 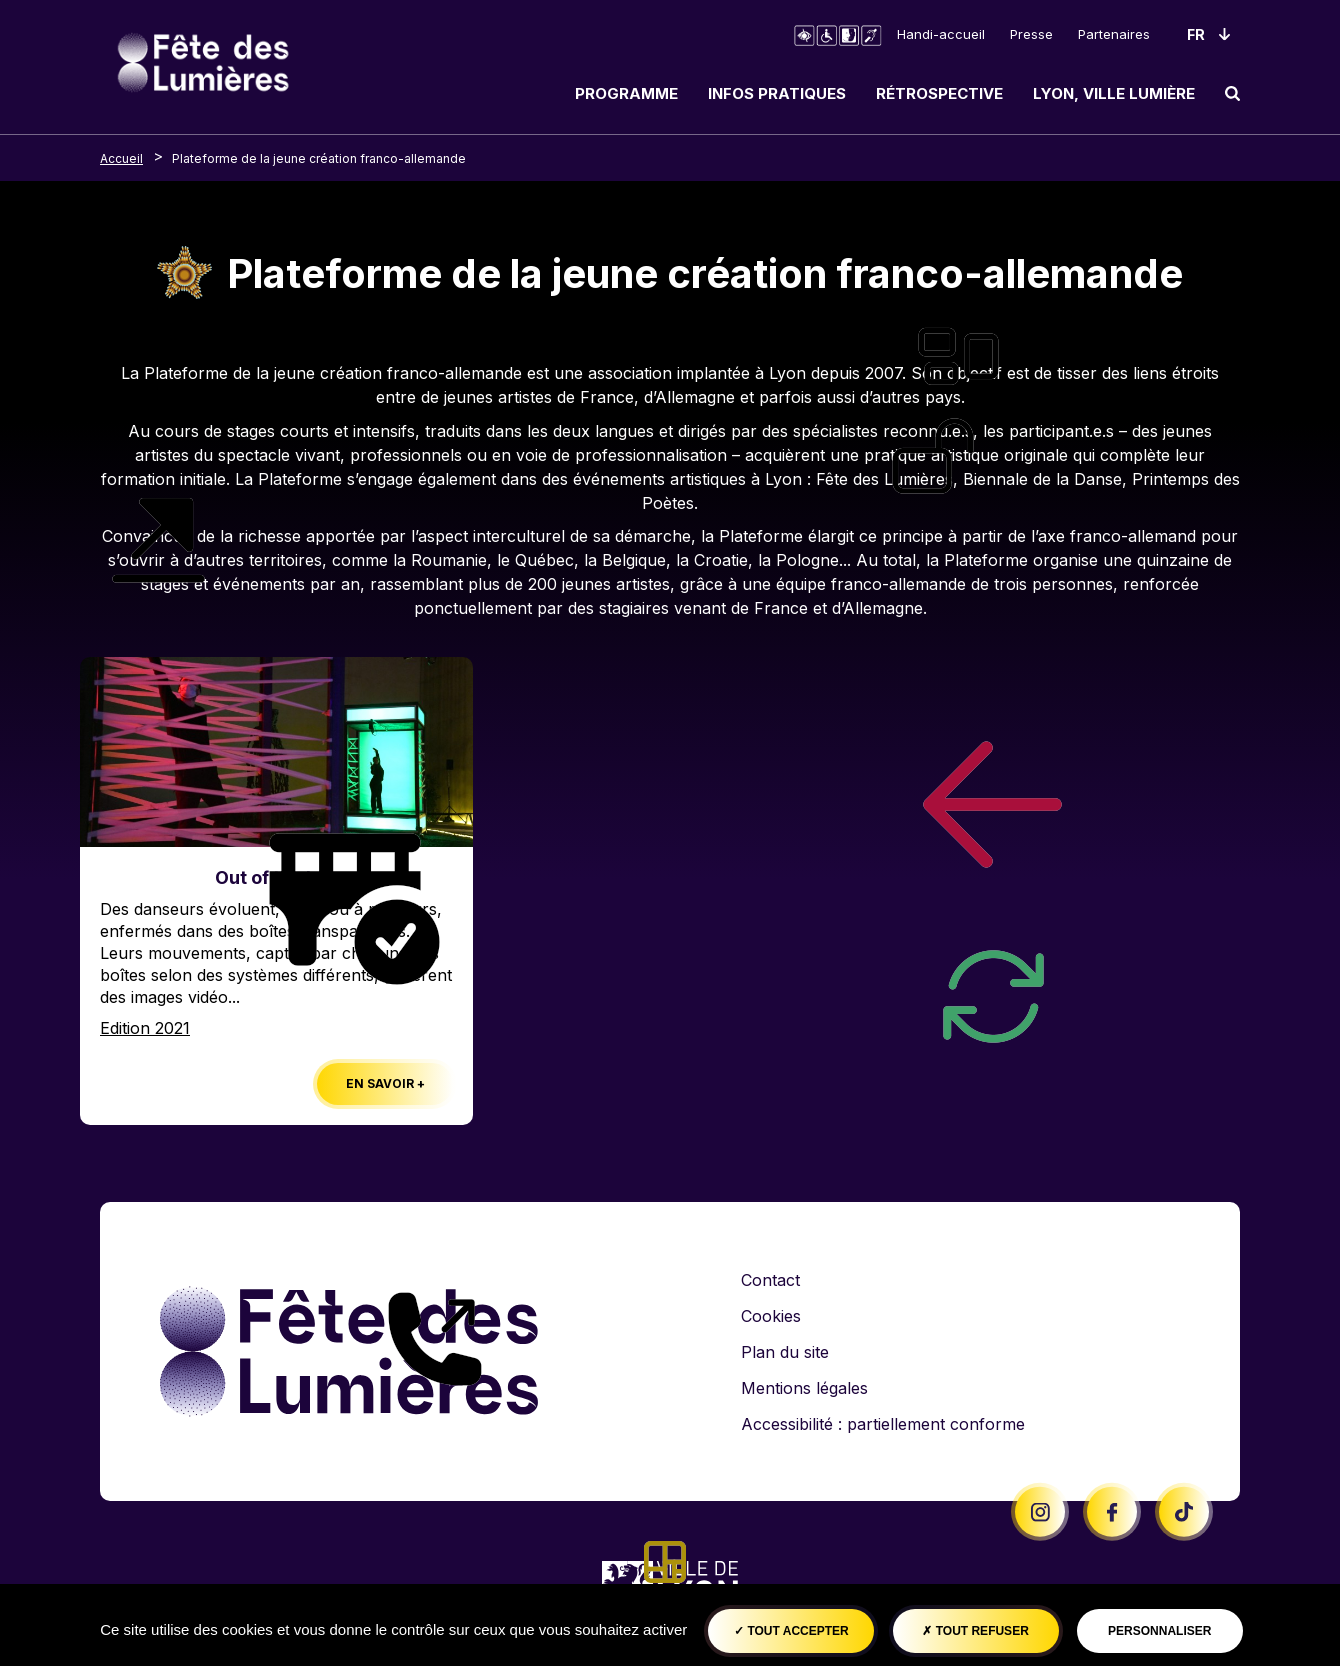 I want to click on go back to the previous screen, so click(x=992, y=804).